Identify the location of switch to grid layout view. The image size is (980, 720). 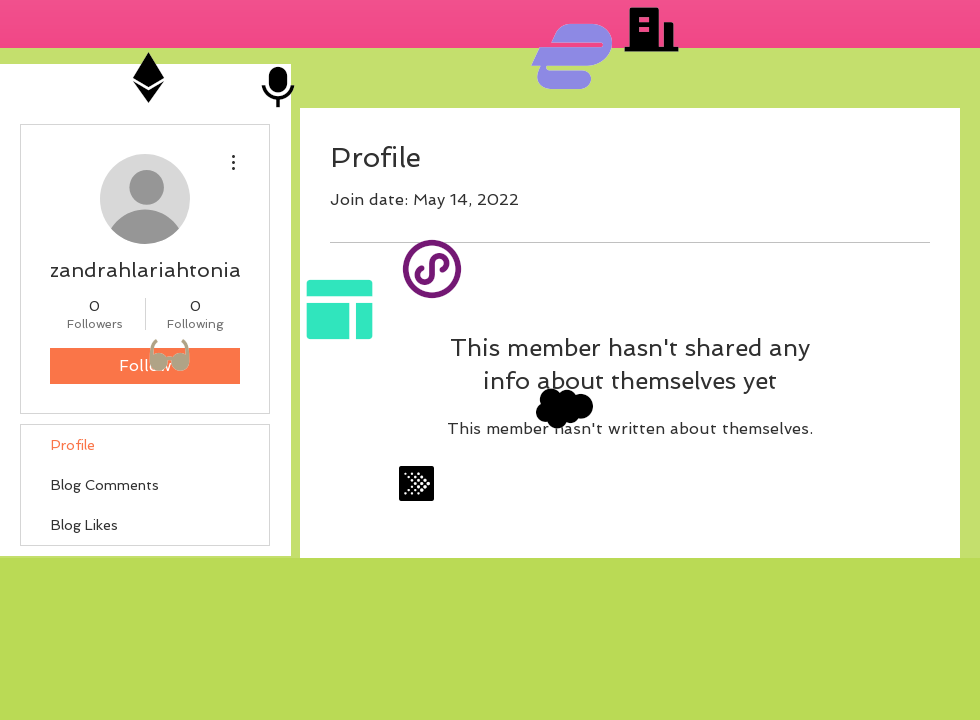
(339, 309).